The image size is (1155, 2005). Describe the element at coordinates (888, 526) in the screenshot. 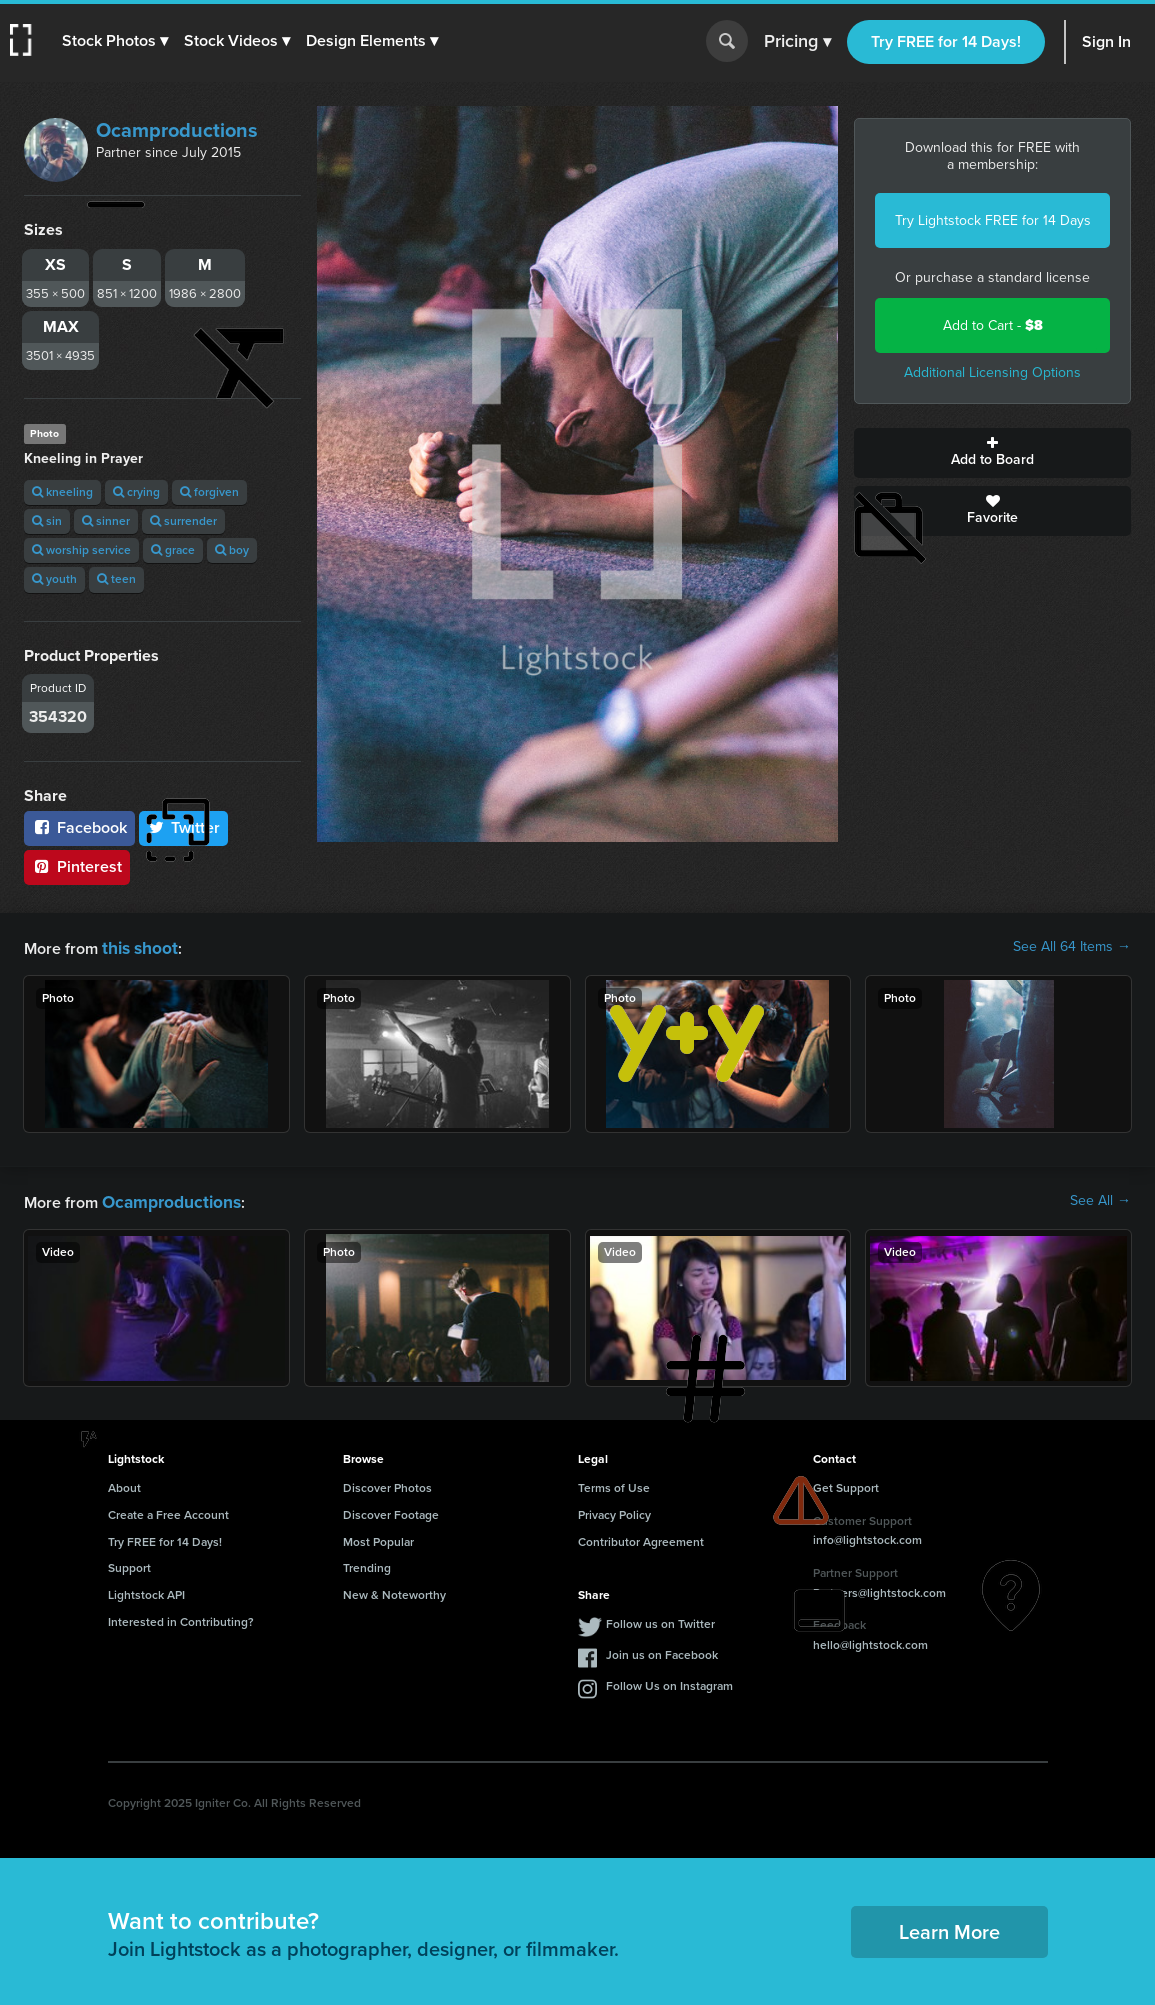

I see `work mode disabled or turned off` at that location.